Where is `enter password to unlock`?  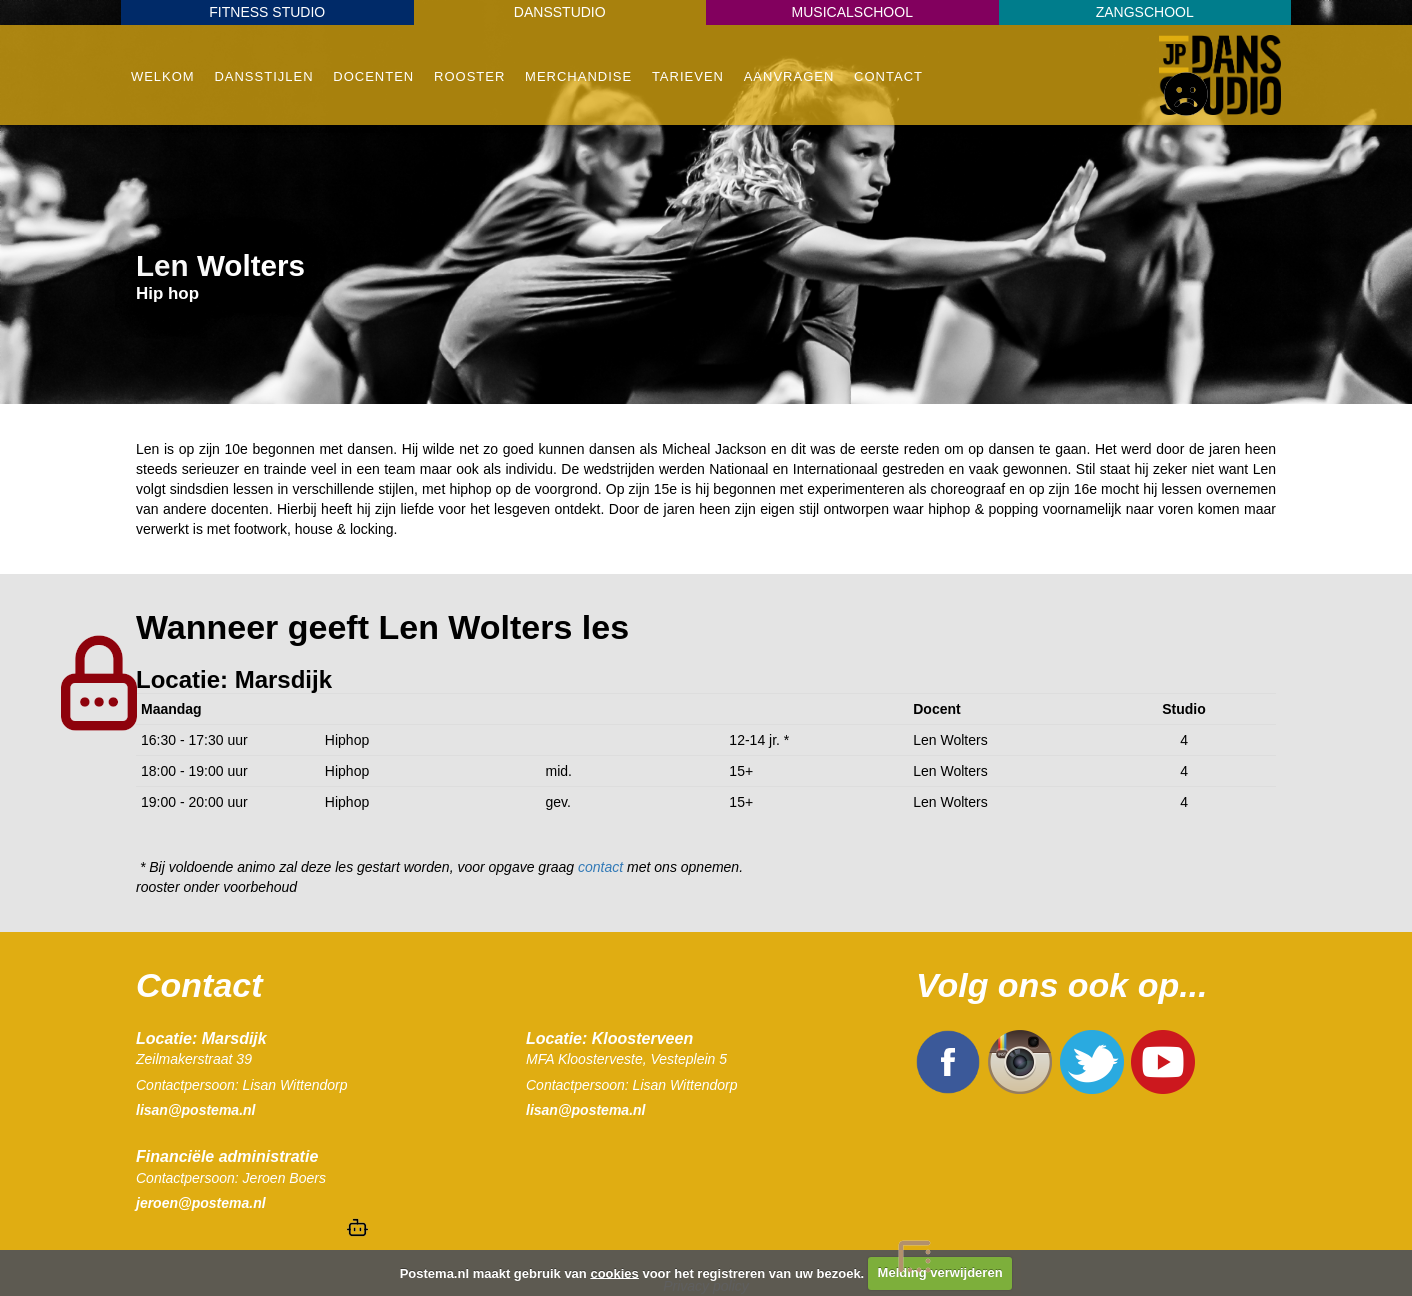
enter password to unlock is located at coordinates (99, 683).